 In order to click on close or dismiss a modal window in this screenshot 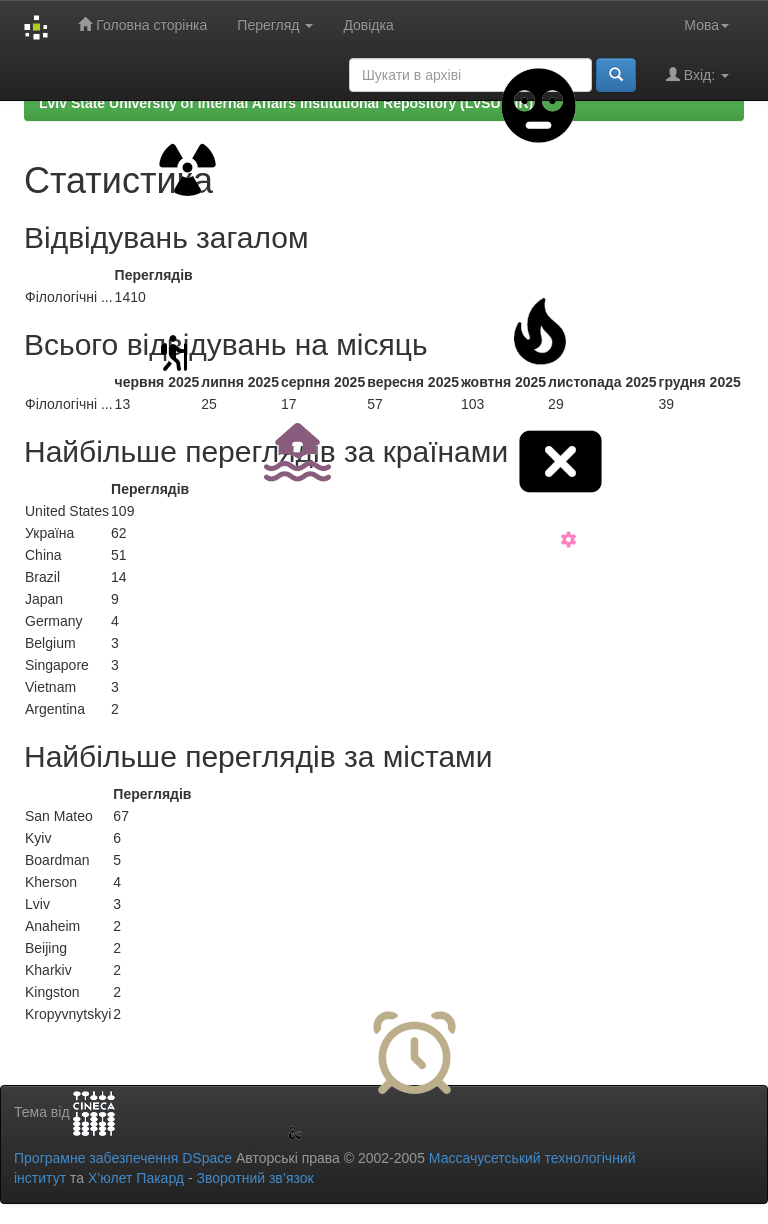, I will do `click(560, 461)`.